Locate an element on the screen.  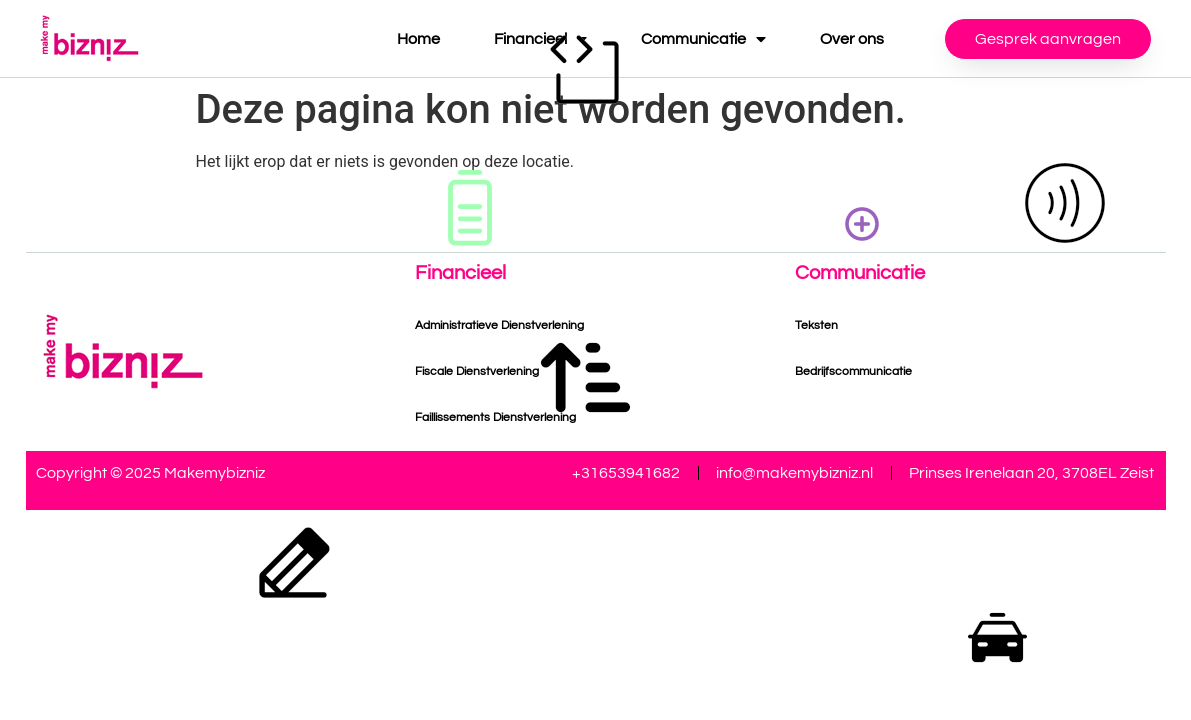
edit or modify content is located at coordinates (293, 564).